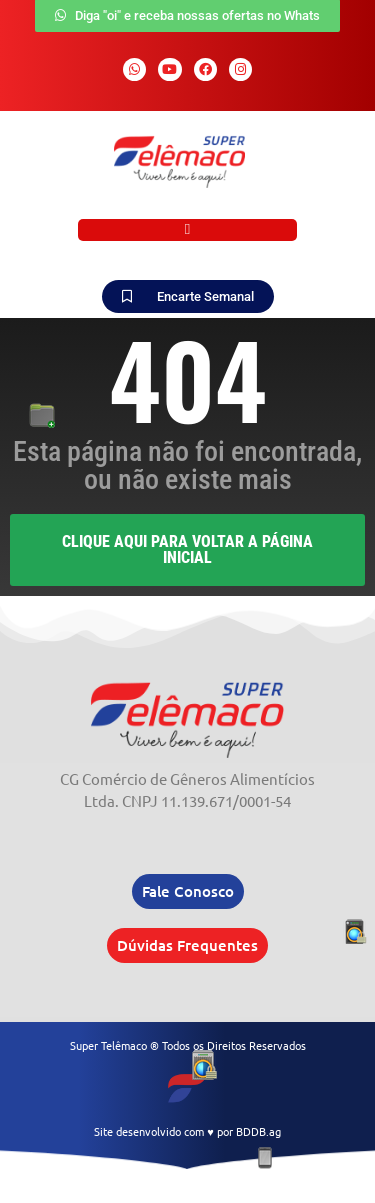 Image resolution: width=375 pixels, height=1203 pixels. What do you see at coordinates (265, 1158) in the screenshot?
I see `access phone or dialer settings` at bounding box center [265, 1158].